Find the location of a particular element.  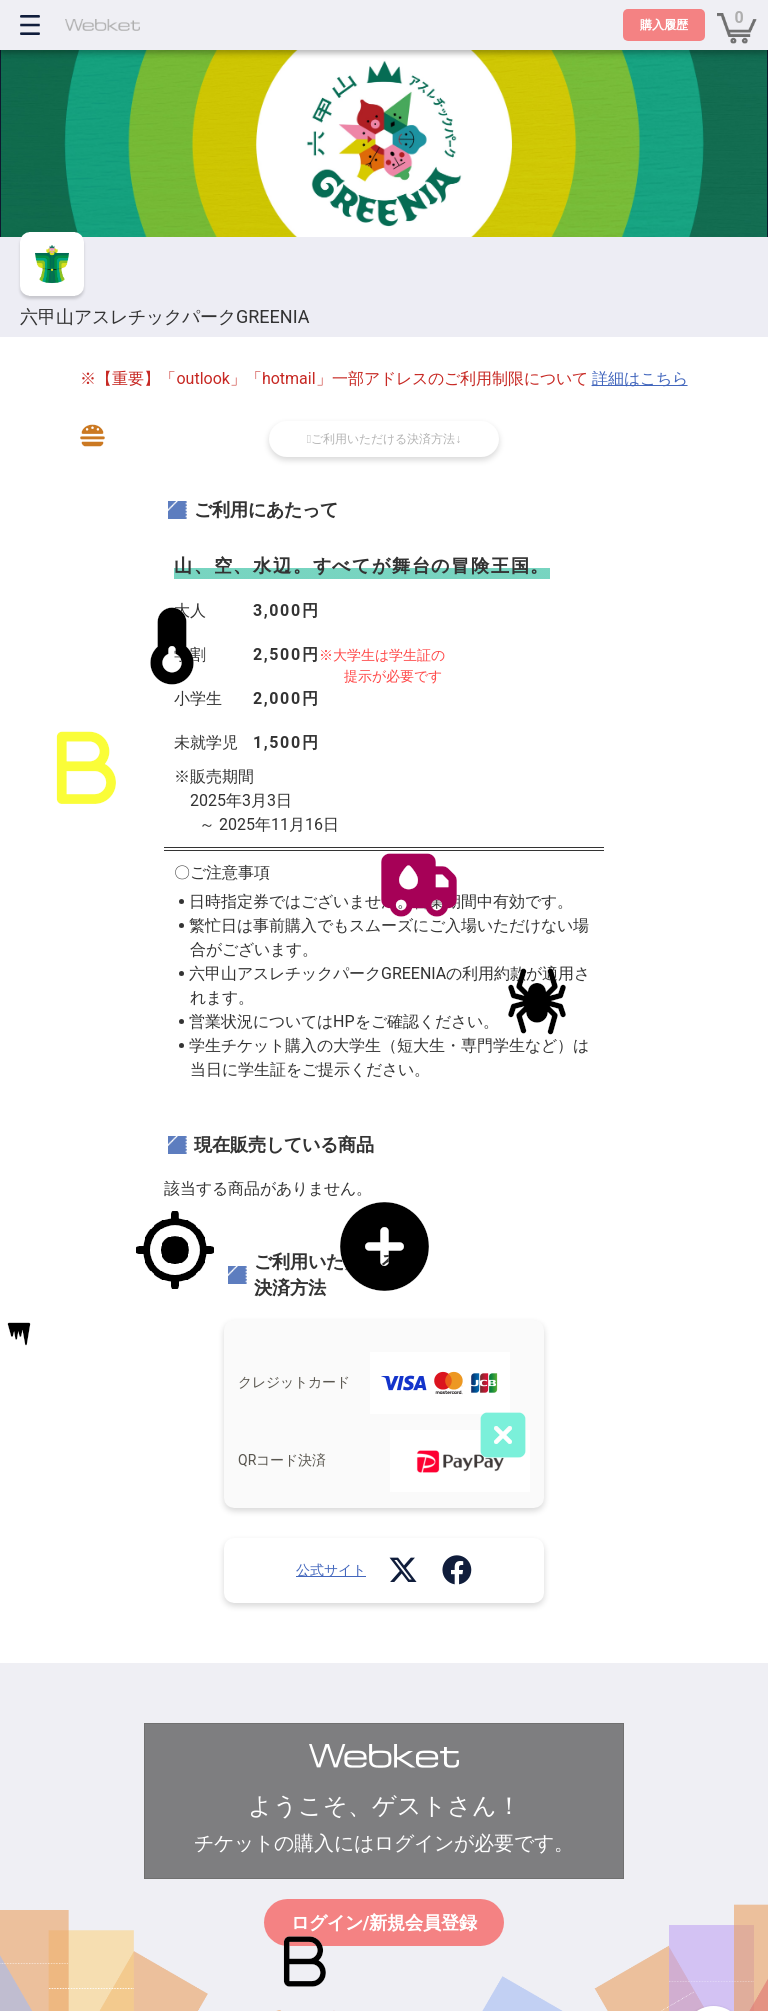

open navigation menu is located at coordinates (92, 435).